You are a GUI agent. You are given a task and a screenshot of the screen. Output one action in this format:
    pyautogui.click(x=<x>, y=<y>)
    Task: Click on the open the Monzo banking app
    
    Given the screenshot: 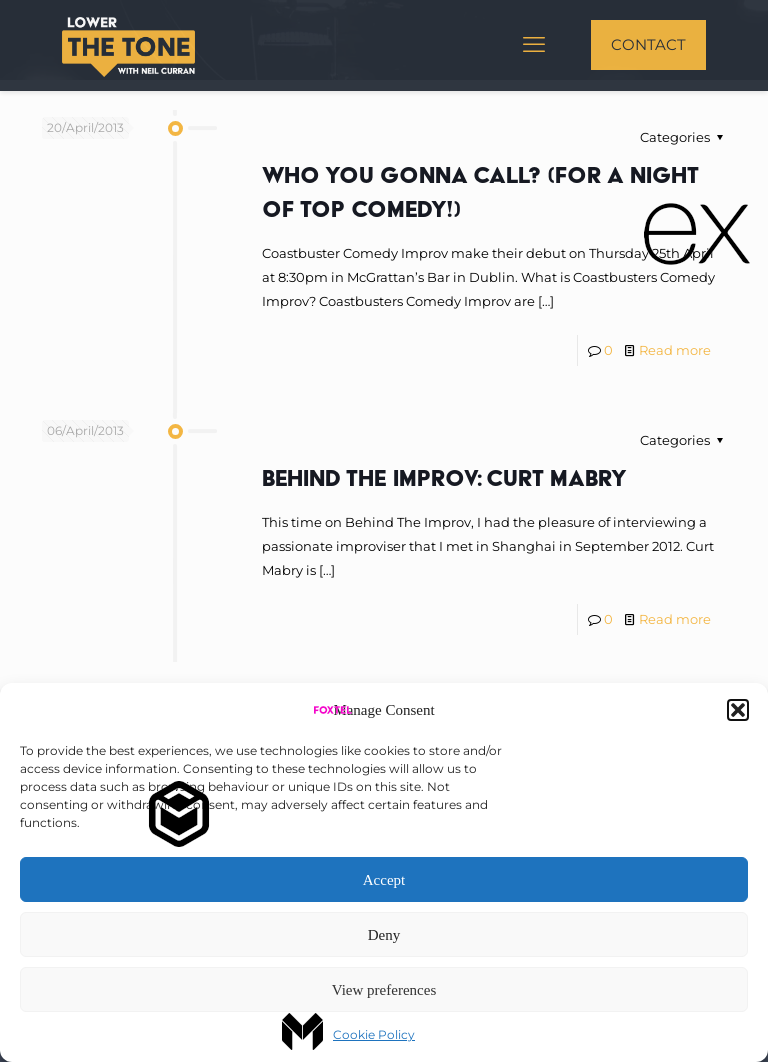 What is the action you would take?
    pyautogui.click(x=302, y=1031)
    